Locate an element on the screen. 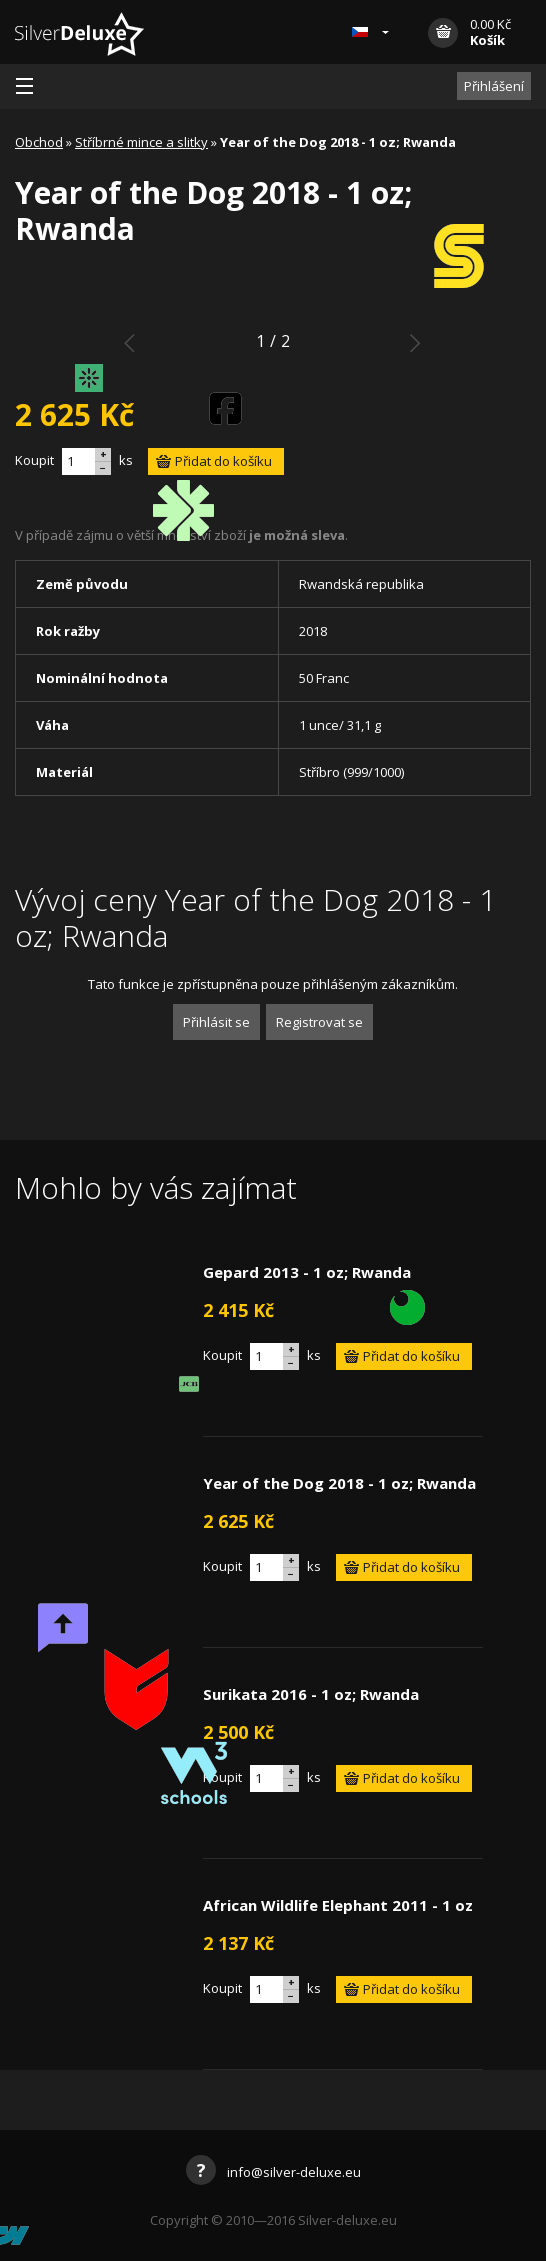  pay with JCB credit card is located at coordinates (189, 1384).